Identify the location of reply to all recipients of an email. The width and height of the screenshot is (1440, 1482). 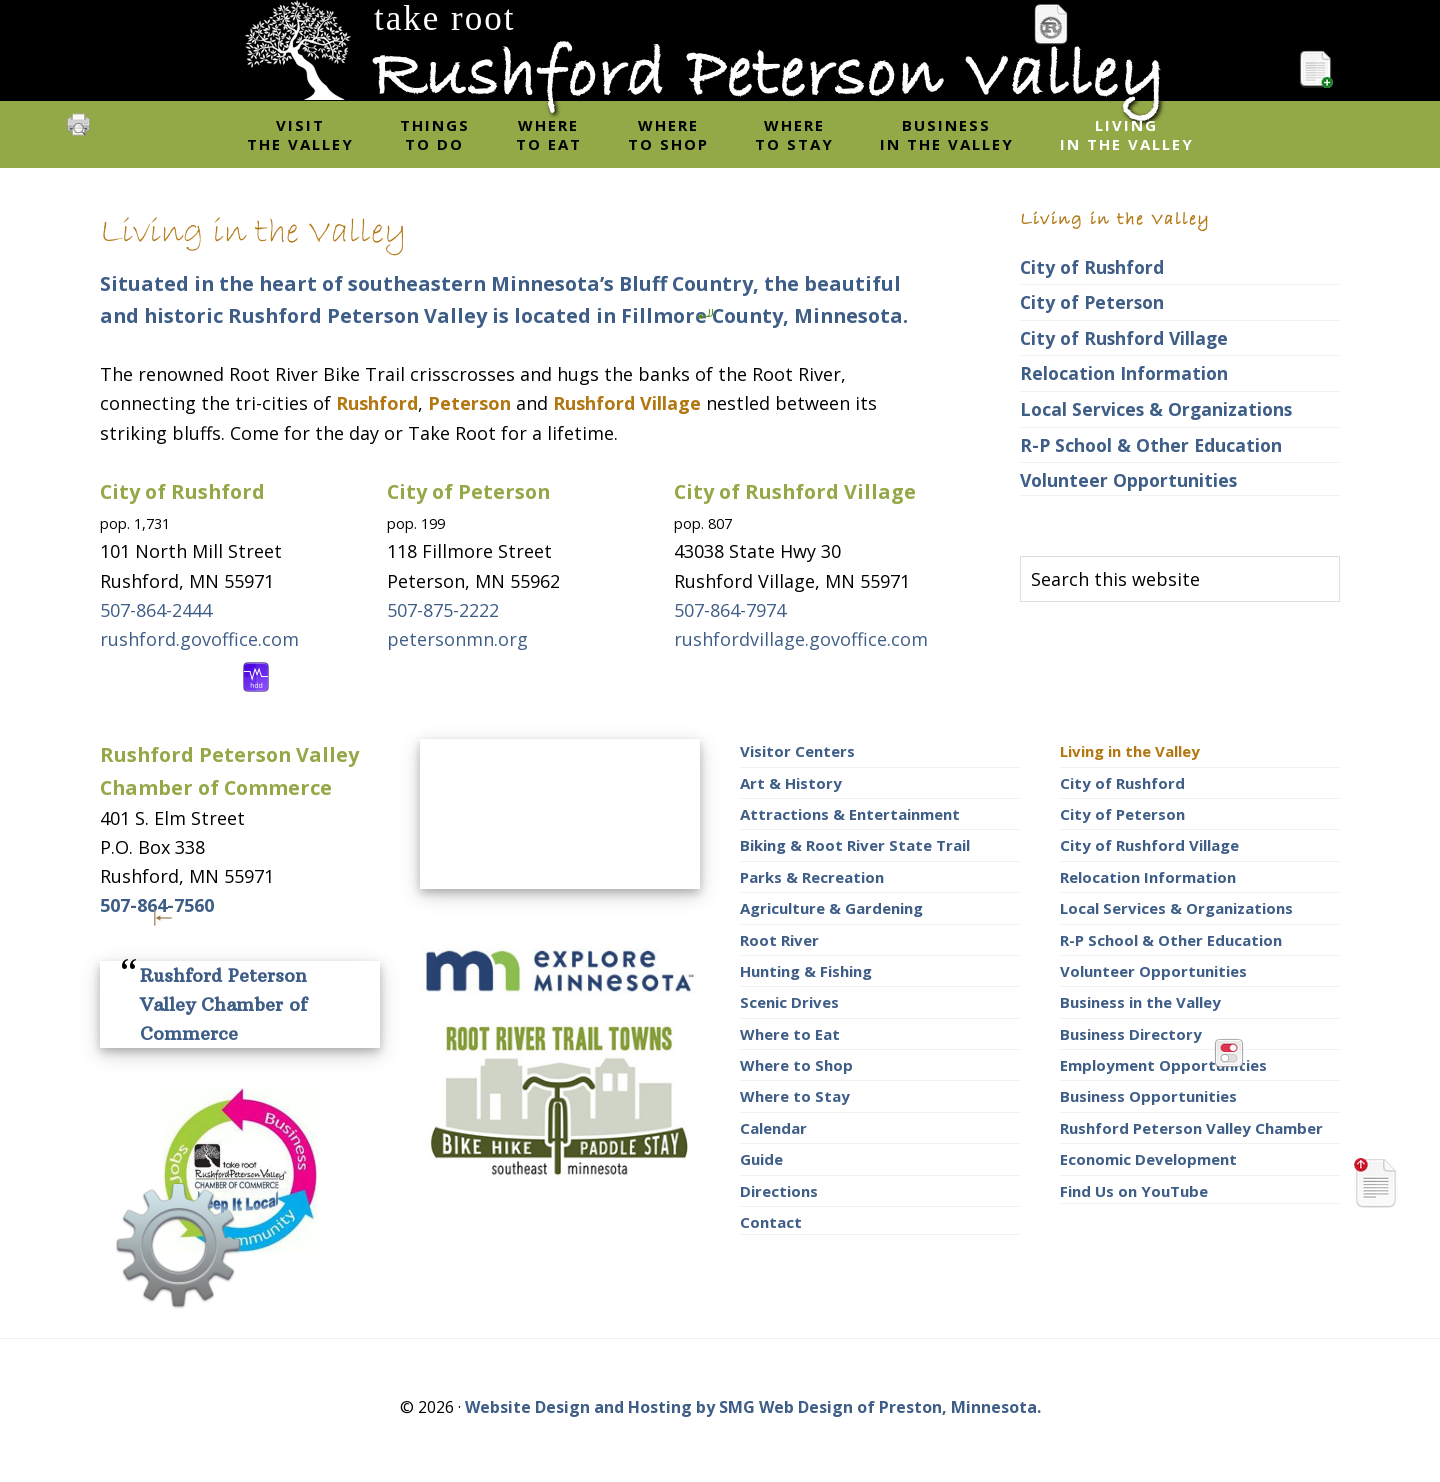
(705, 313).